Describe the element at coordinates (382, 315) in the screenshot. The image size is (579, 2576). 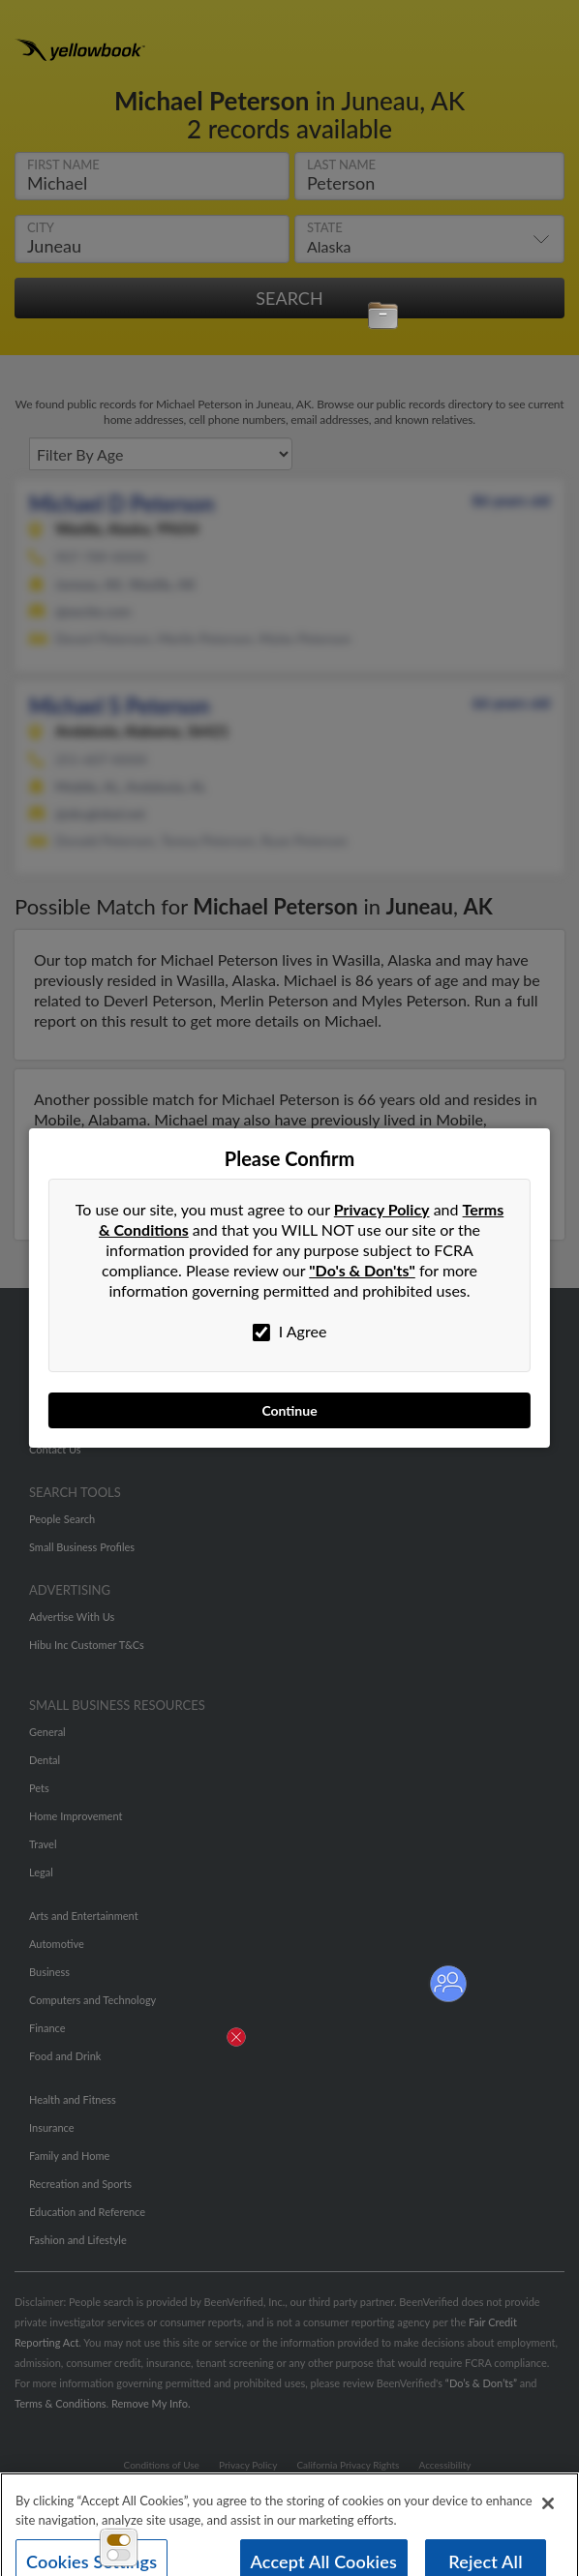
I see `open the file manager application` at that location.